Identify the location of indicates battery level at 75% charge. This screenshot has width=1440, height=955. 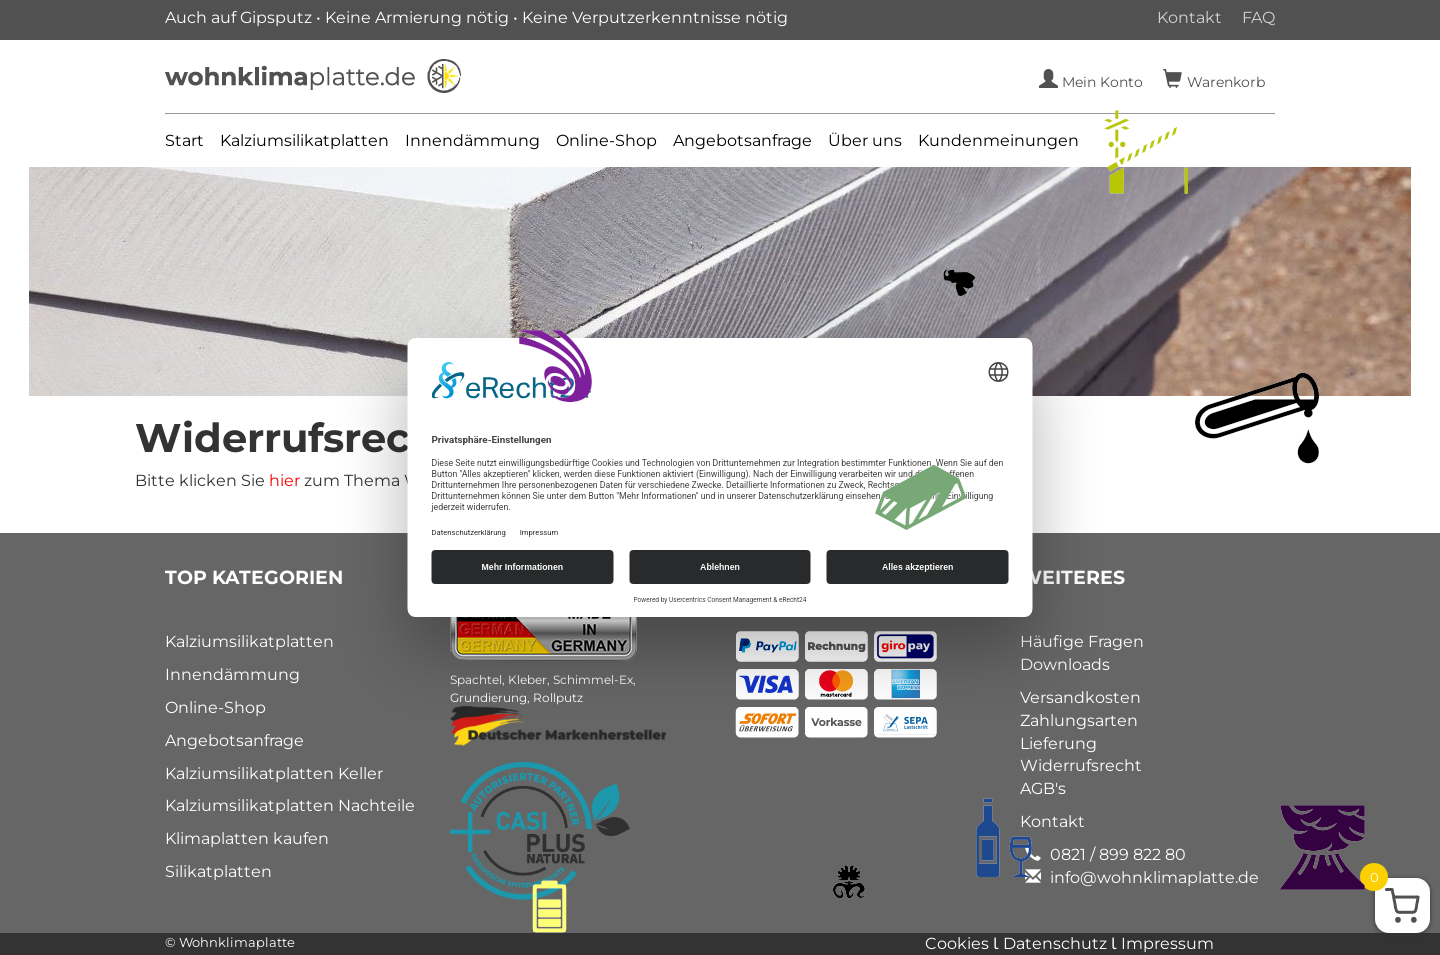
(549, 906).